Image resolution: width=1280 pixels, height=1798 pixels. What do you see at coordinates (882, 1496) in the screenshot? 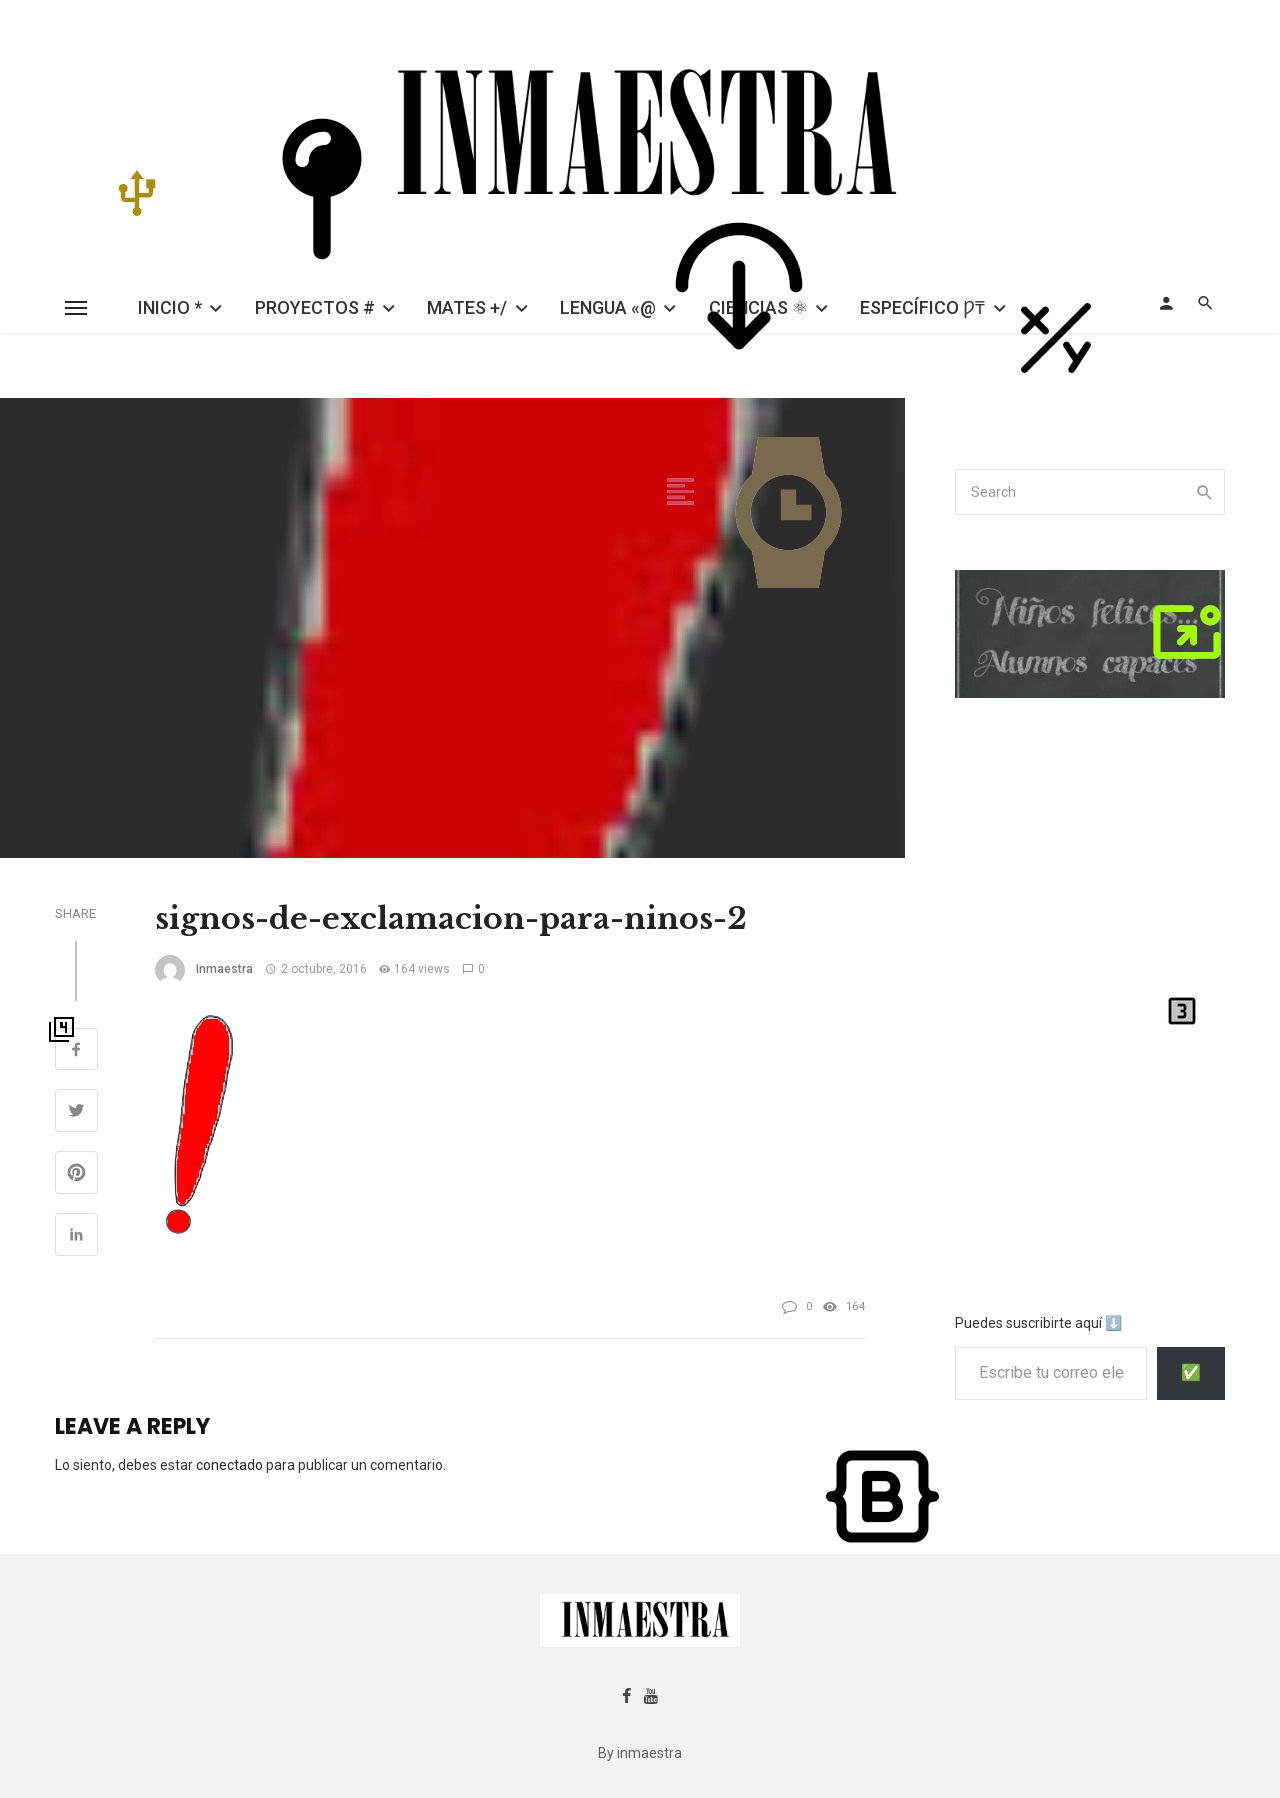
I see `bootstrap framework logo` at bounding box center [882, 1496].